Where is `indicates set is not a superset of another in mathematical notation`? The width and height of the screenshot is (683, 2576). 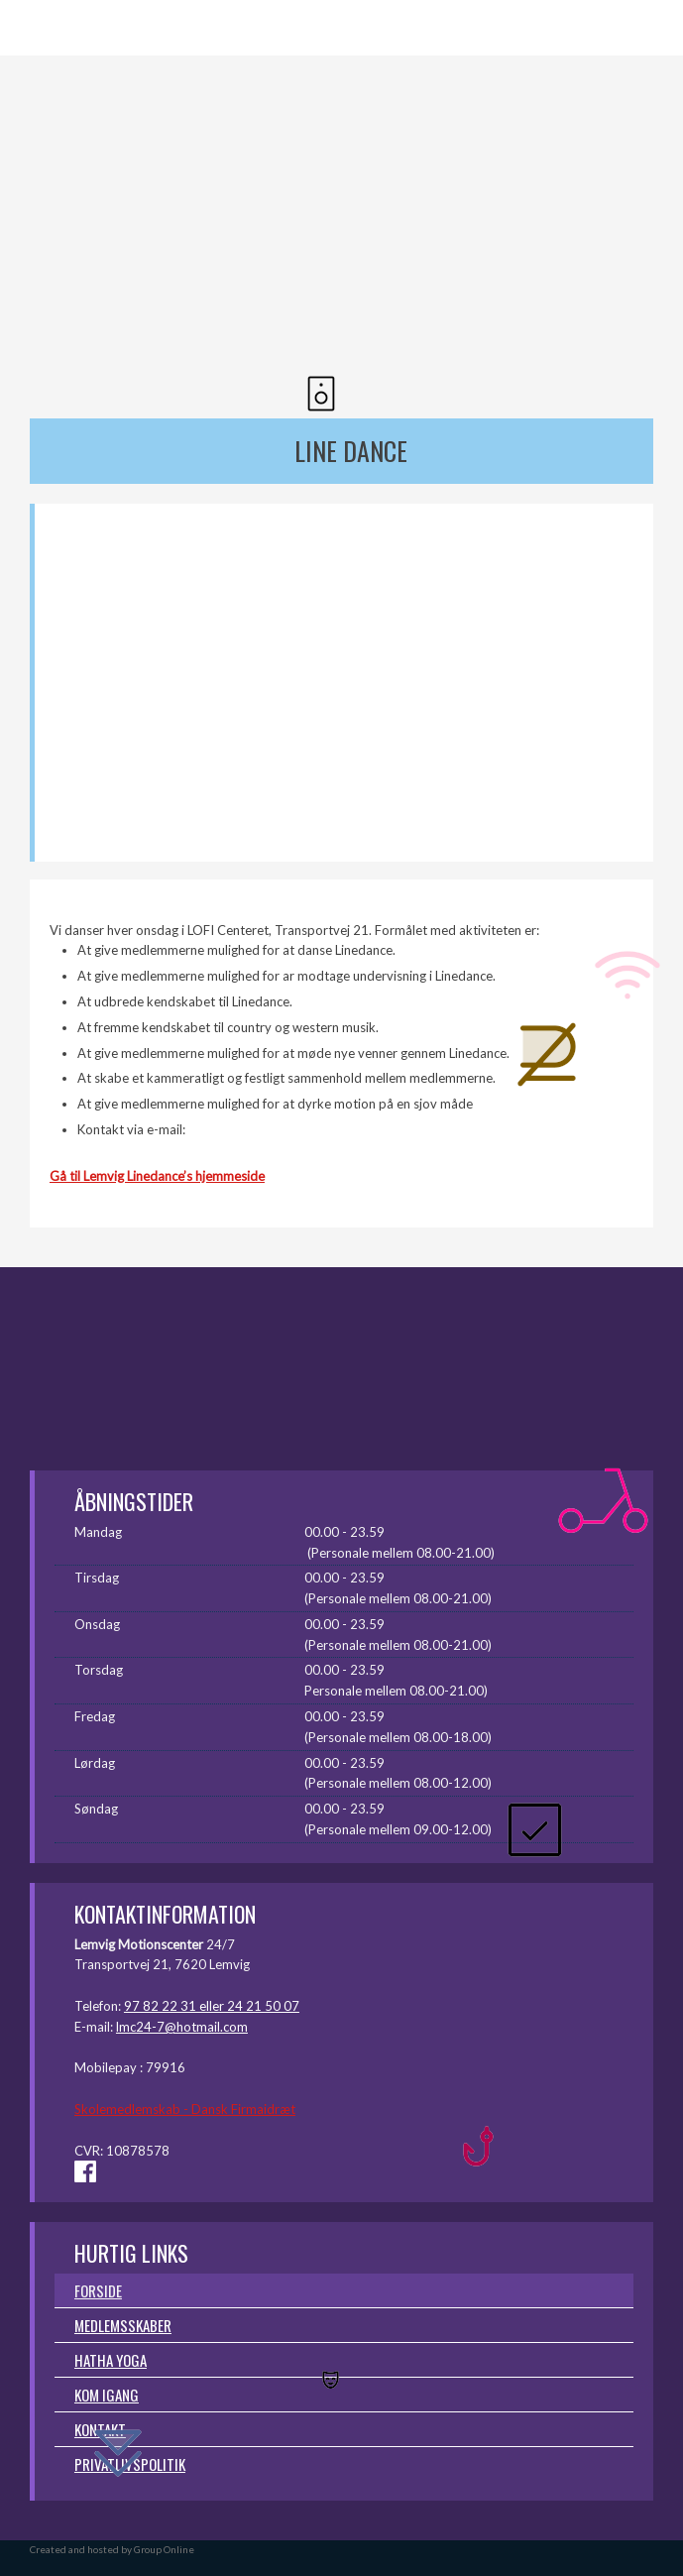
indicates set is not a superset of another in mathematical notation is located at coordinates (546, 1054).